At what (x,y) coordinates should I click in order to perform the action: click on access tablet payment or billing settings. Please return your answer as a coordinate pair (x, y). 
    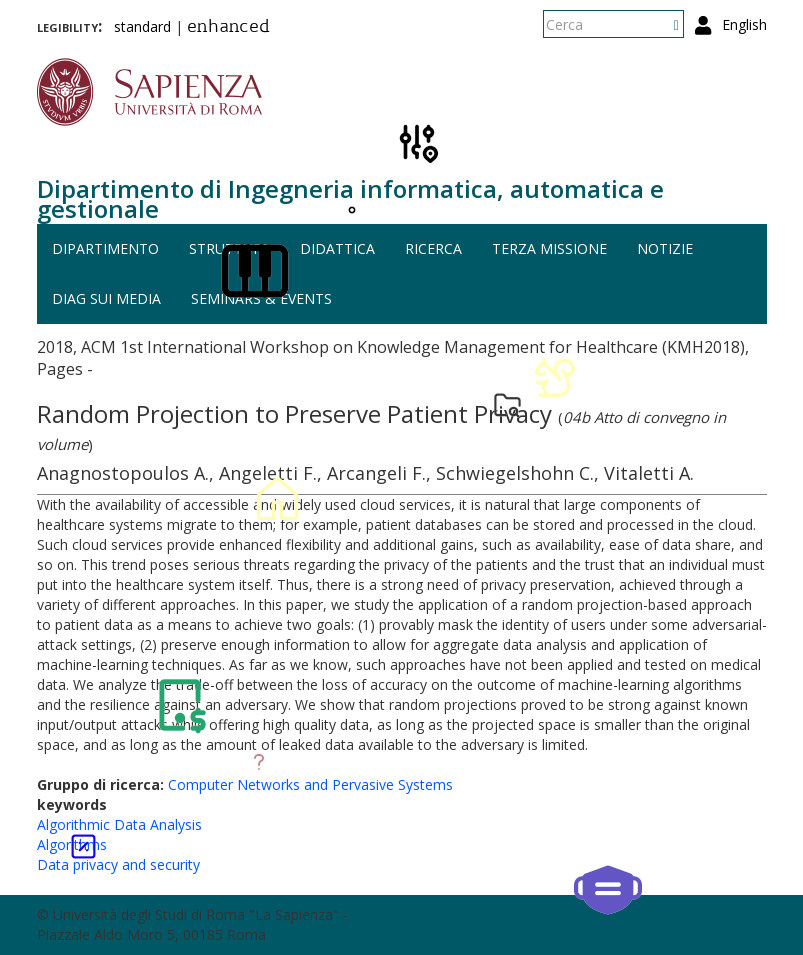
    Looking at the image, I should click on (180, 705).